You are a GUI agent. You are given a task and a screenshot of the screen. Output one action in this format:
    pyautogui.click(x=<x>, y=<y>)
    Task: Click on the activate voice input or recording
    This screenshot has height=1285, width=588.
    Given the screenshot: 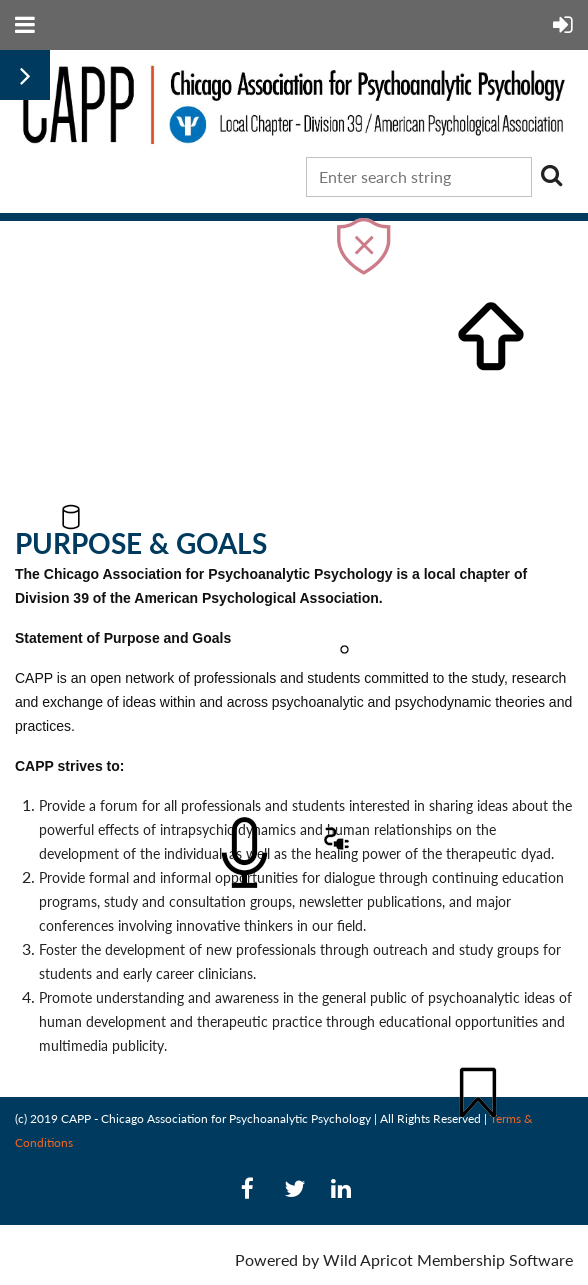 What is the action you would take?
    pyautogui.click(x=244, y=852)
    